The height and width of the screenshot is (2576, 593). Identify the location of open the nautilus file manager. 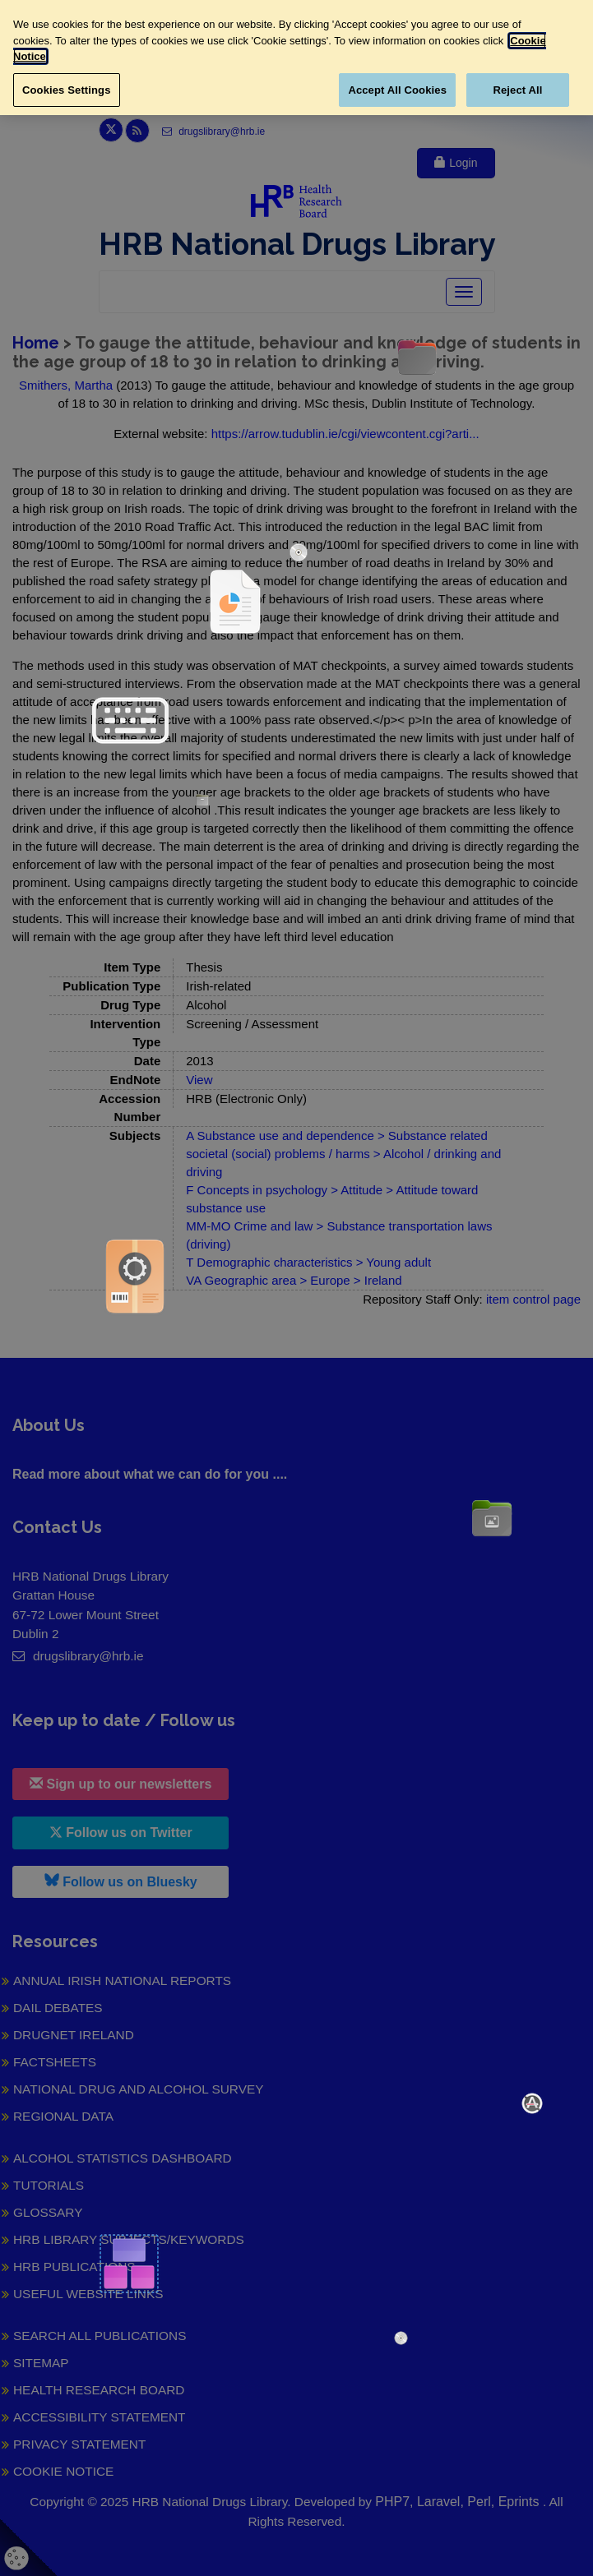
(202, 800).